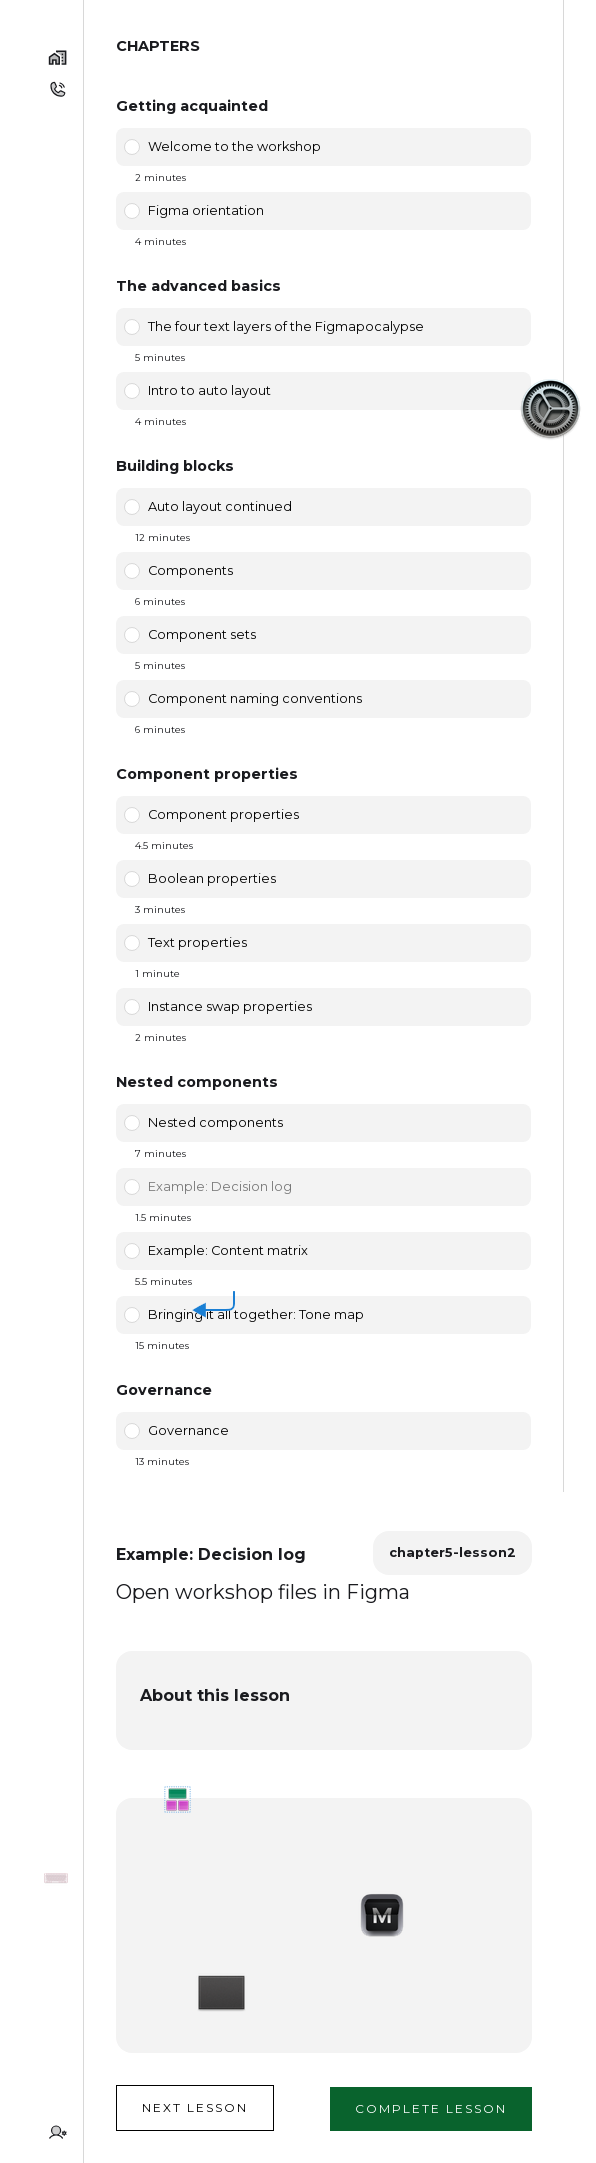  What do you see at coordinates (550, 408) in the screenshot?
I see `Rosetta 2 translation layer update utility` at bounding box center [550, 408].